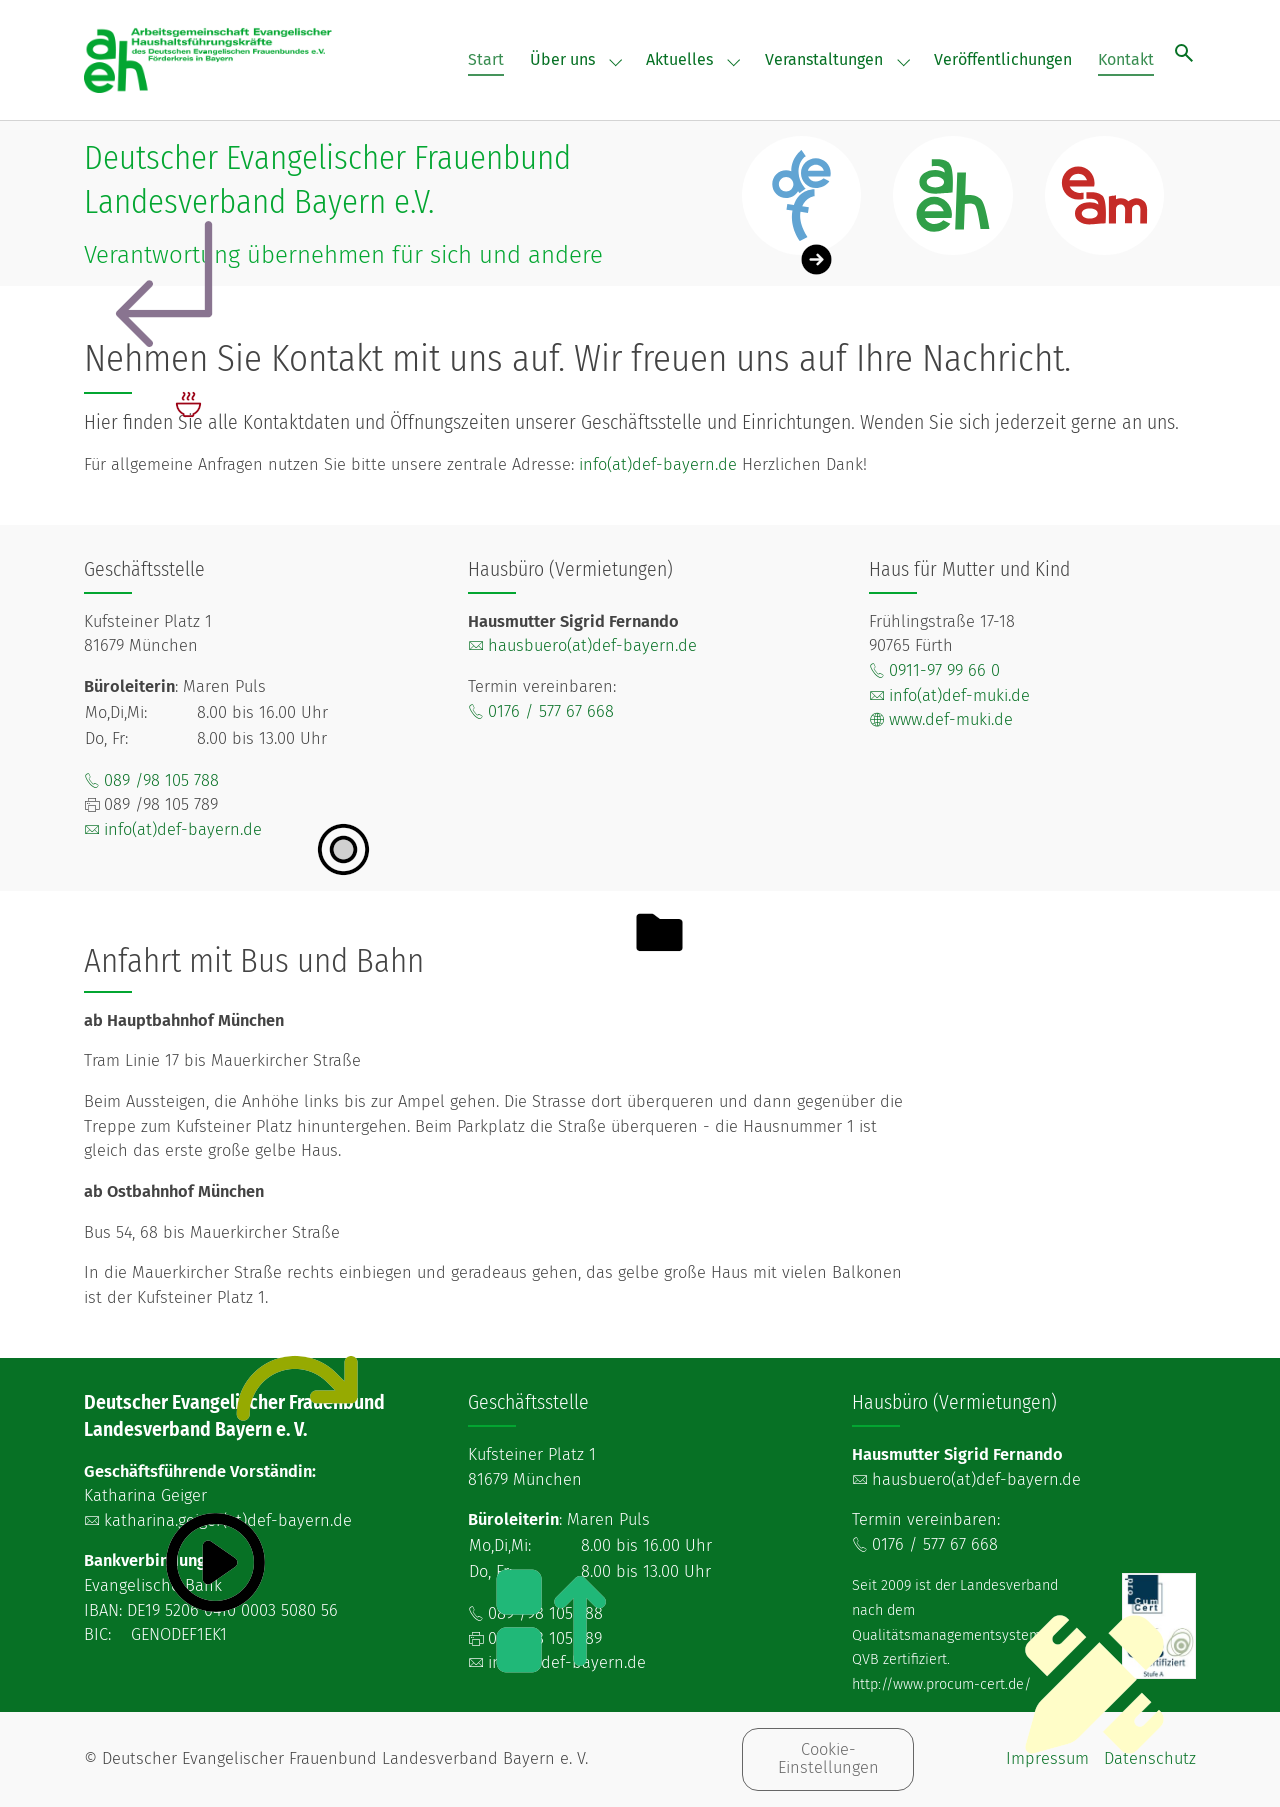 The height and width of the screenshot is (1807, 1280). I want to click on redo an action, so click(295, 1384).